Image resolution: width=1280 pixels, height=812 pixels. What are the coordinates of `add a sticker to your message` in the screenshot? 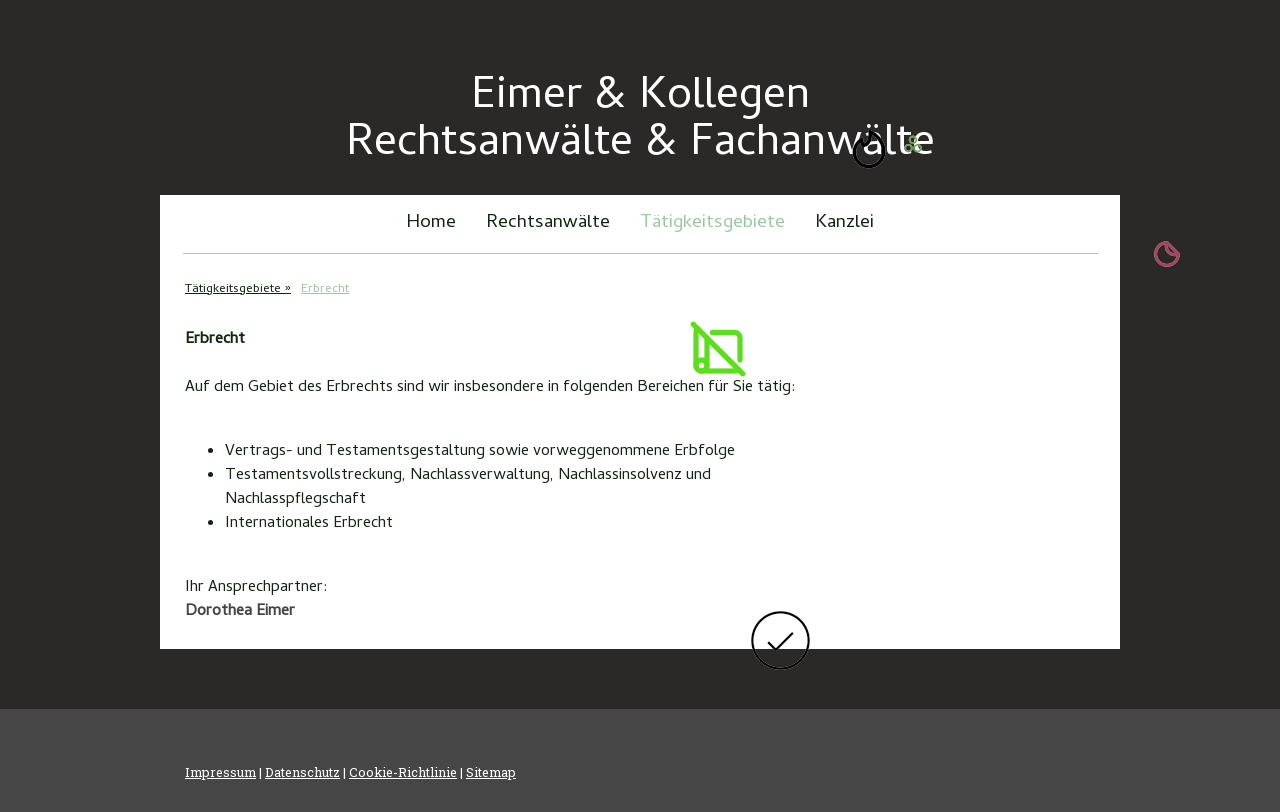 It's located at (1167, 254).